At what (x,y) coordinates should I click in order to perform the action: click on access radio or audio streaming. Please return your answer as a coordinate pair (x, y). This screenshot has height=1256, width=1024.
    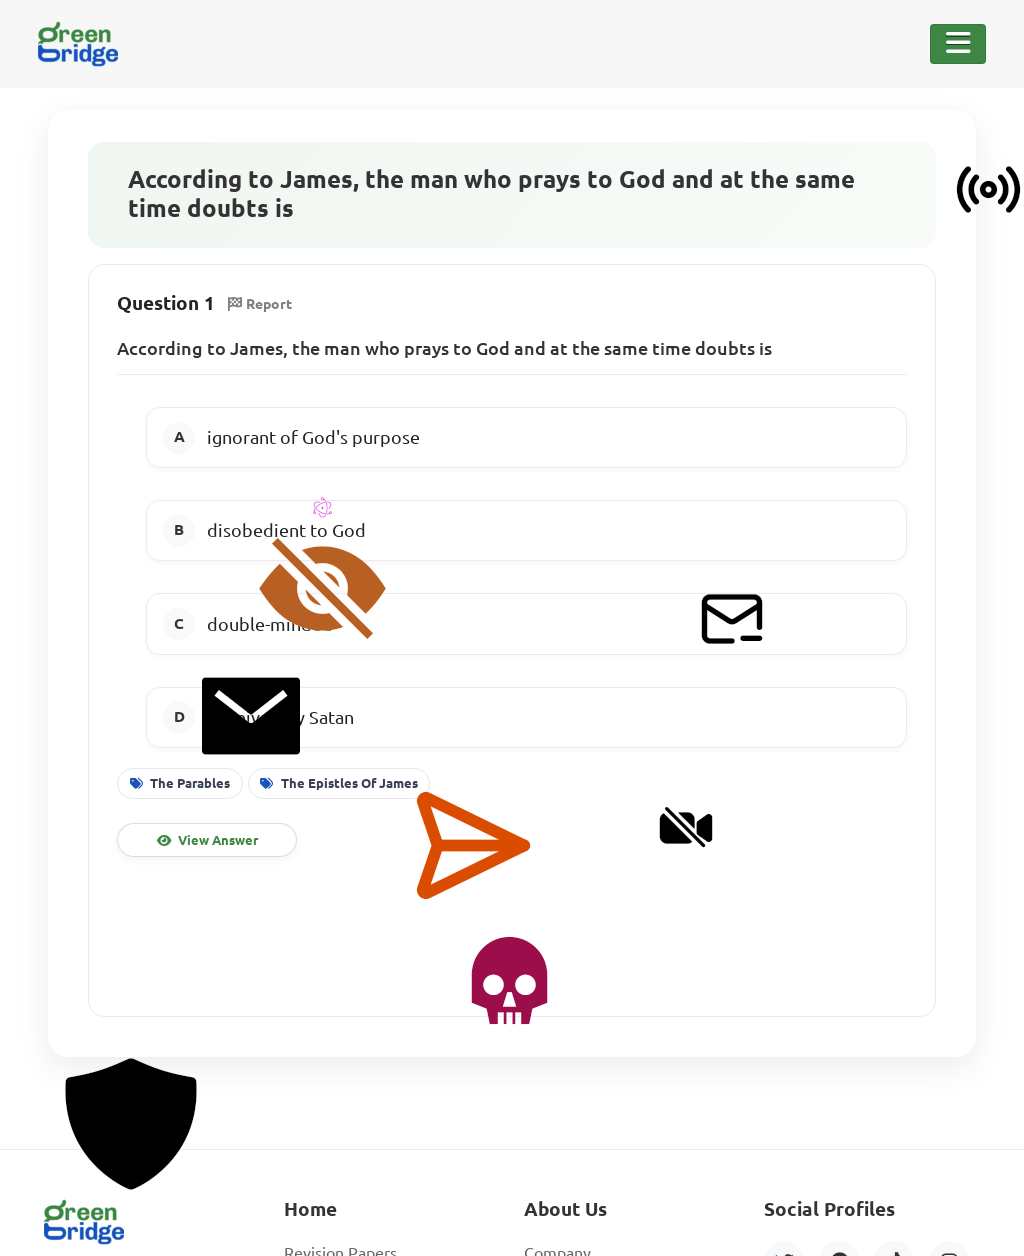
    Looking at the image, I should click on (988, 189).